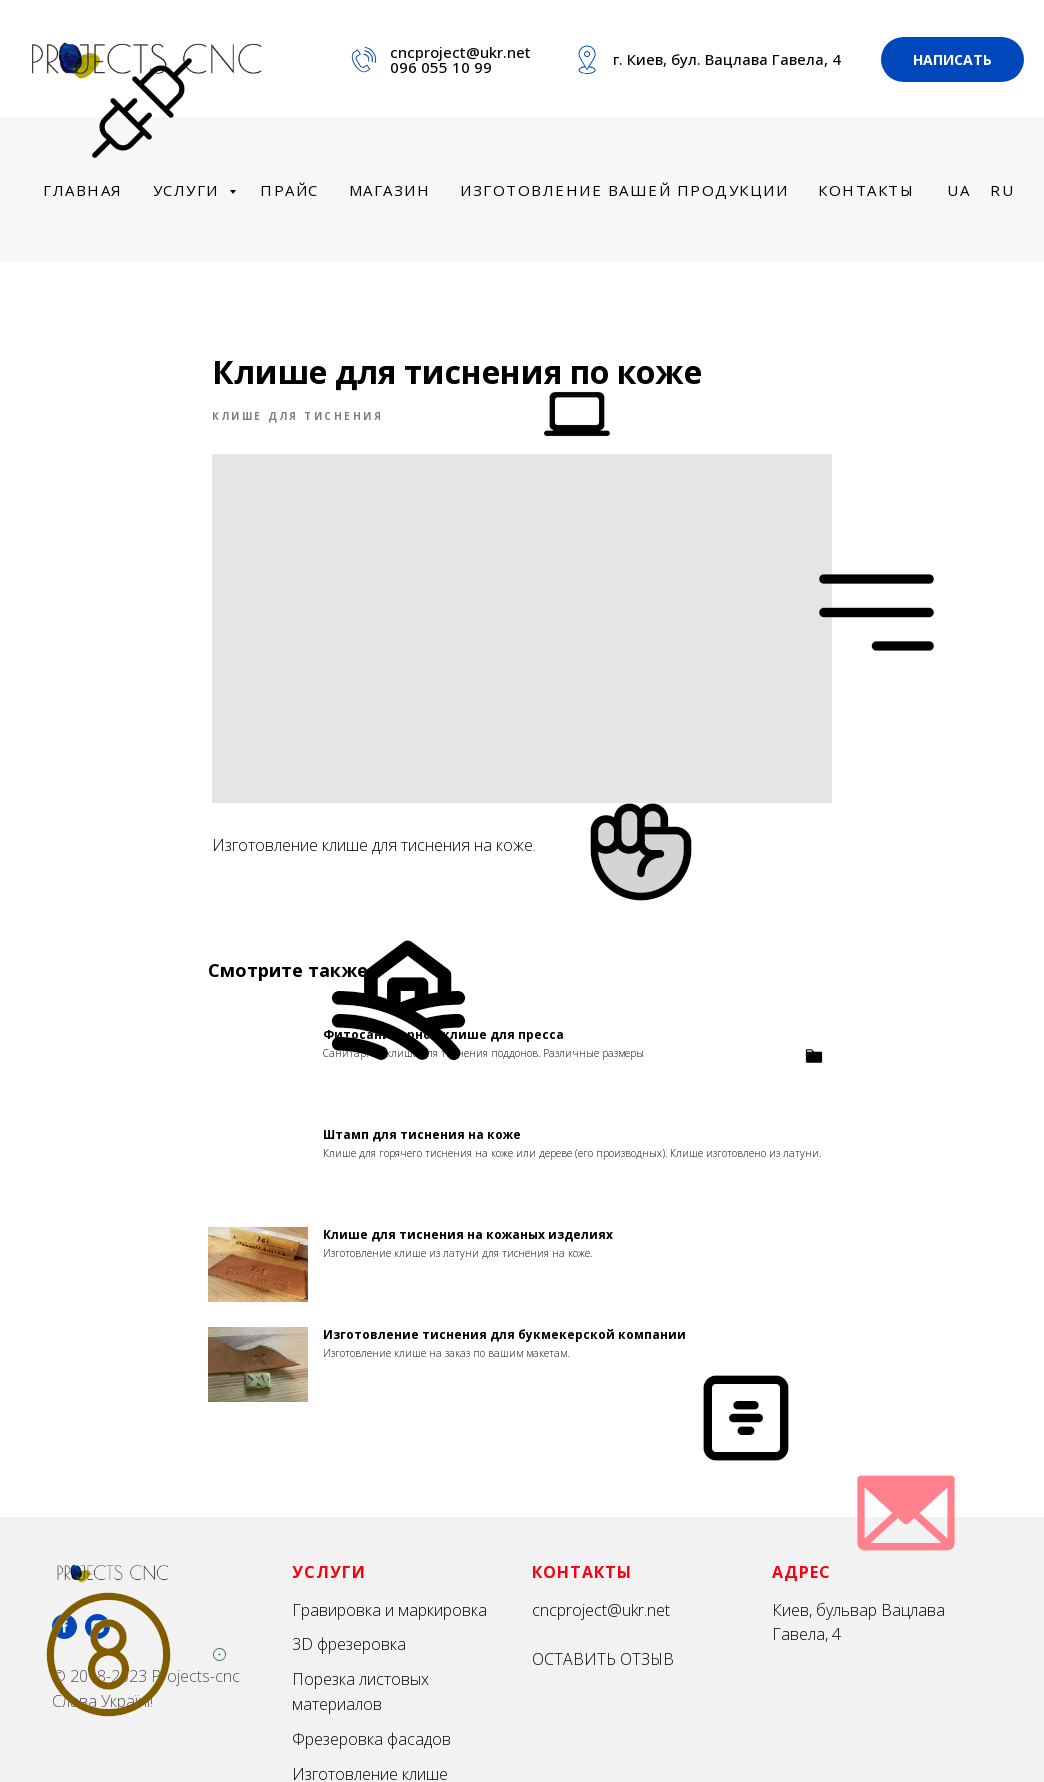 The height and width of the screenshot is (1782, 1044). Describe the element at coordinates (220, 1655) in the screenshot. I see `view open issues or bugs` at that location.